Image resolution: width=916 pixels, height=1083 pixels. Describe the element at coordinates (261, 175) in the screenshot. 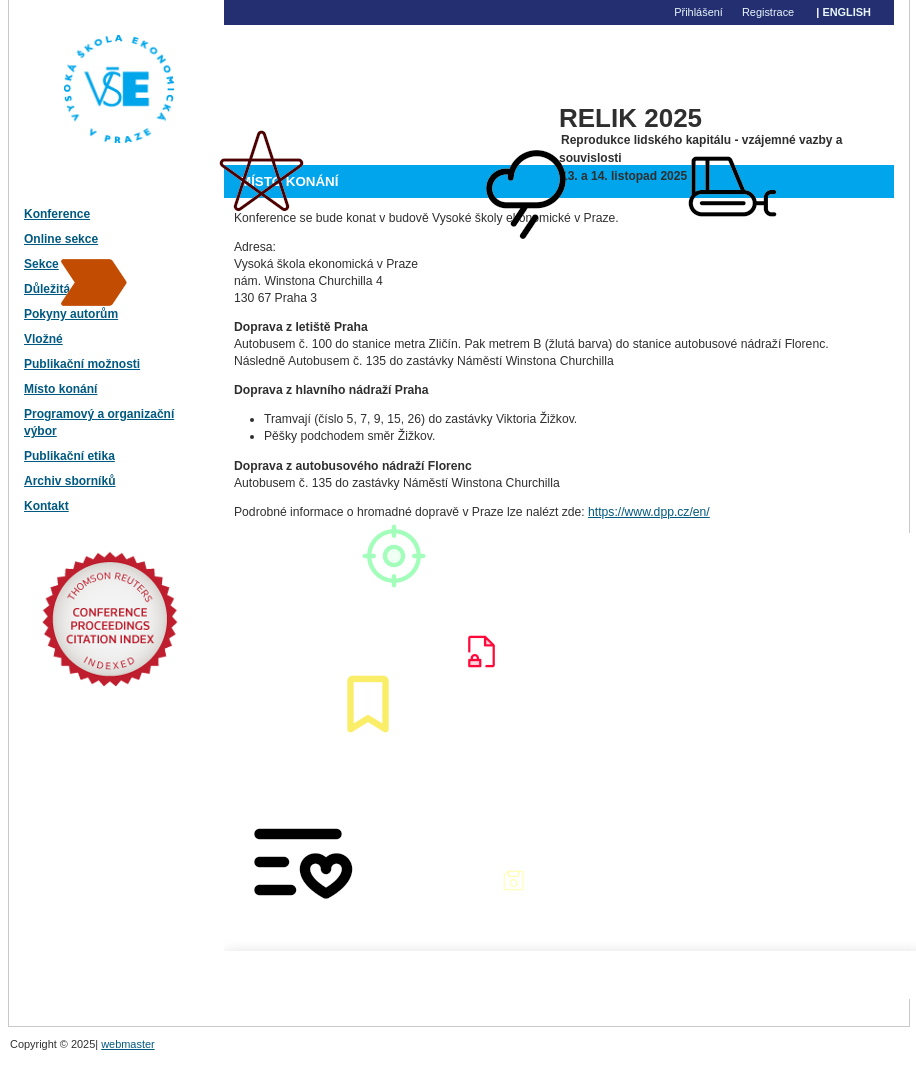

I see `indicates occult or mystical content` at that location.